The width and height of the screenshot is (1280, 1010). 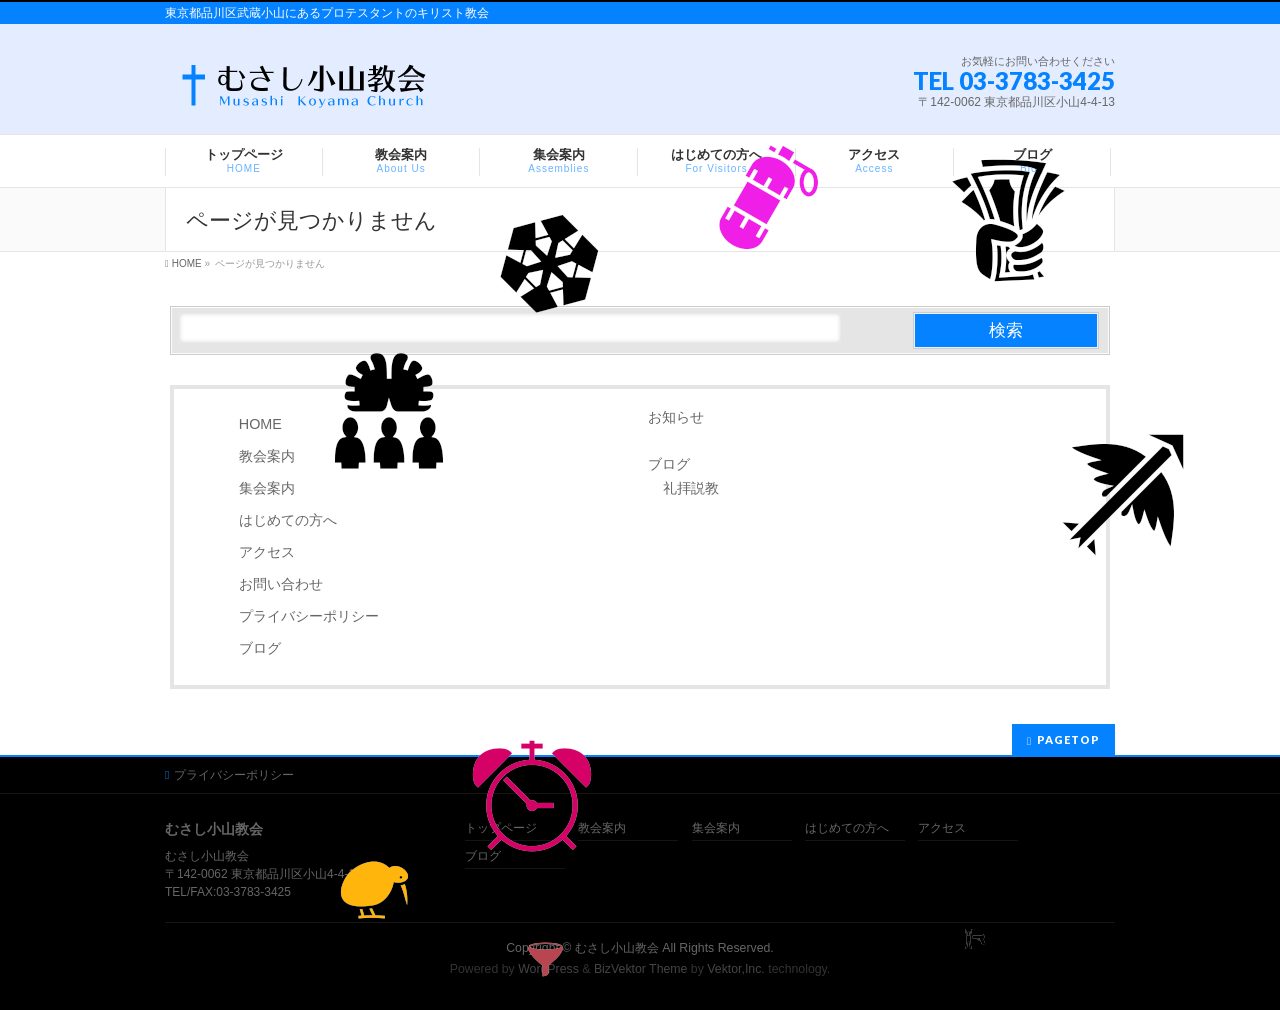 What do you see at coordinates (1123, 495) in the screenshot?
I see `indicates a ranged weapon or archery skill` at bounding box center [1123, 495].